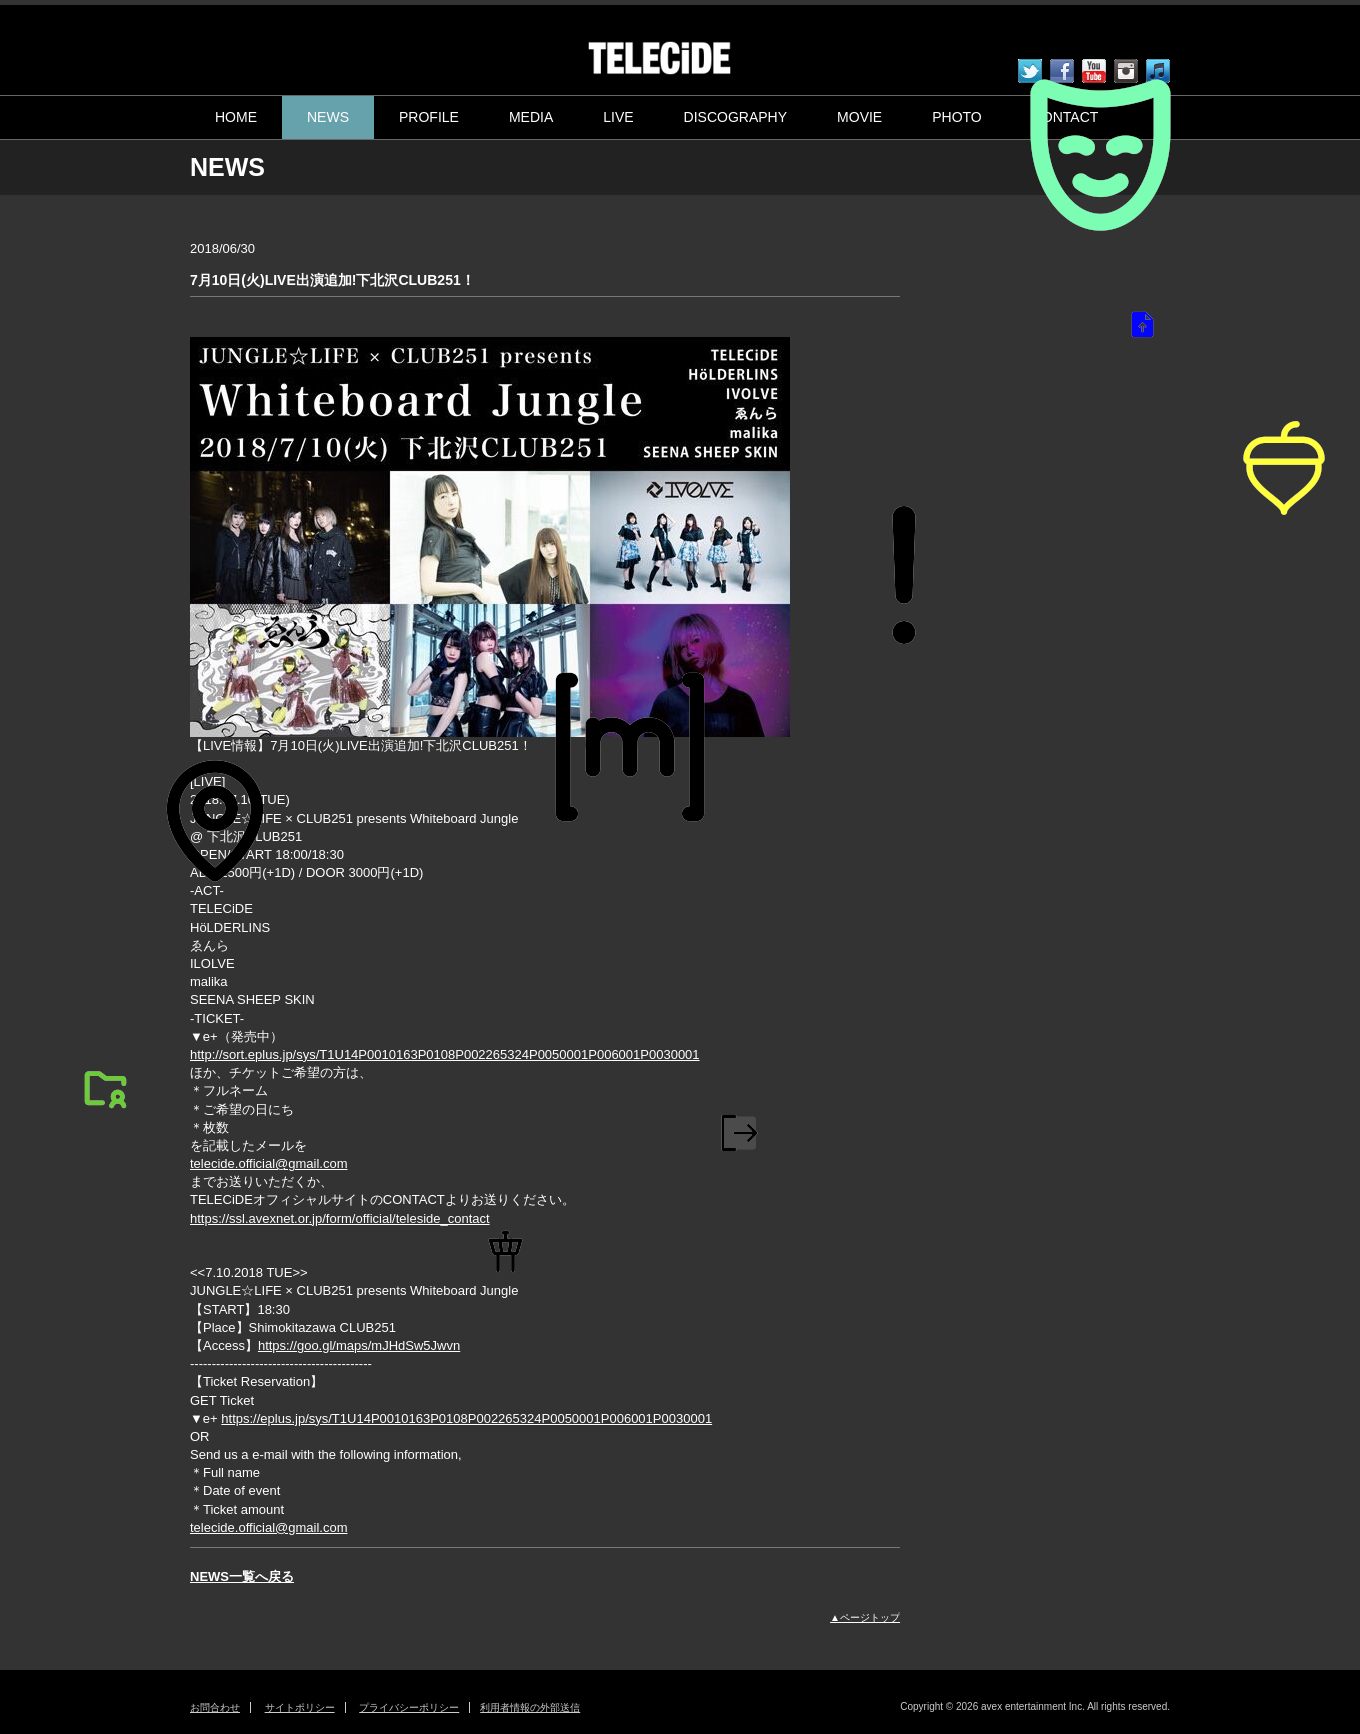  Describe the element at coordinates (1142, 324) in the screenshot. I see `upload a file` at that location.